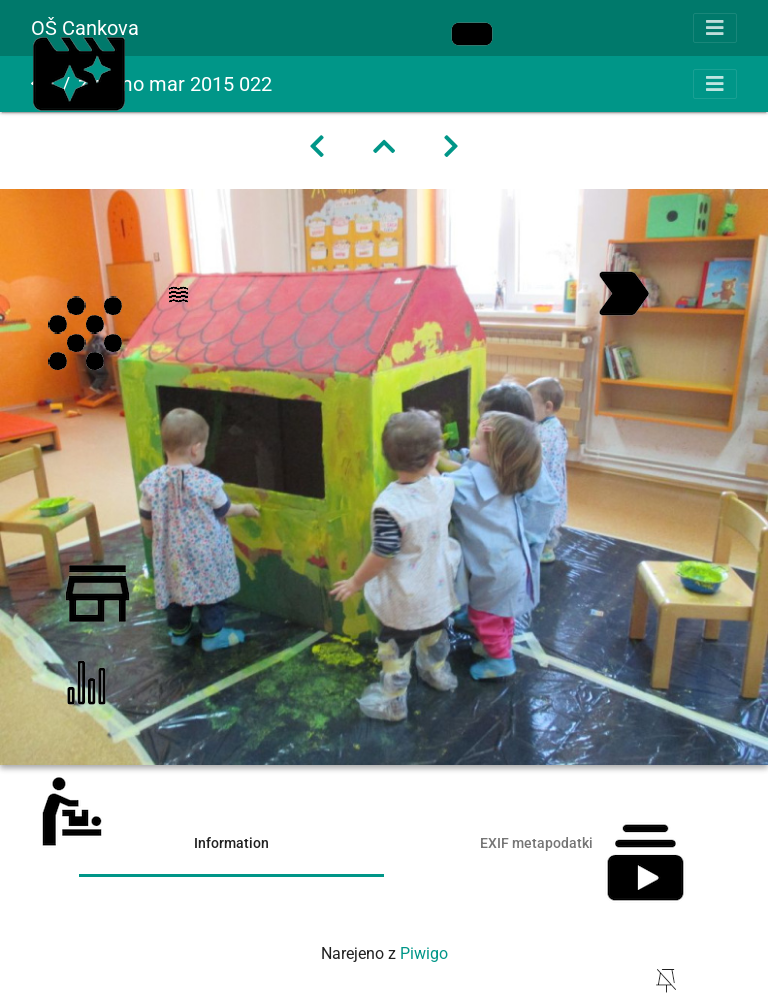  Describe the element at coordinates (85, 333) in the screenshot. I see `apply a film grain or noise effect` at that location.